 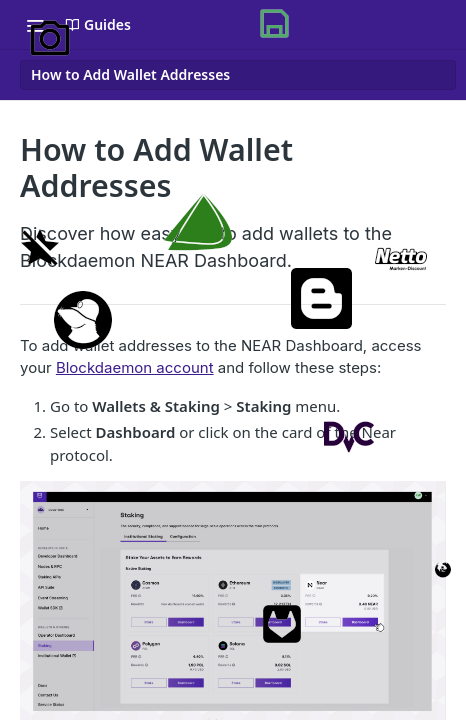 What do you see at coordinates (401, 259) in the screenshot?
I see `open the Netto Marken-Discount app` at bounding box center [401, 259].